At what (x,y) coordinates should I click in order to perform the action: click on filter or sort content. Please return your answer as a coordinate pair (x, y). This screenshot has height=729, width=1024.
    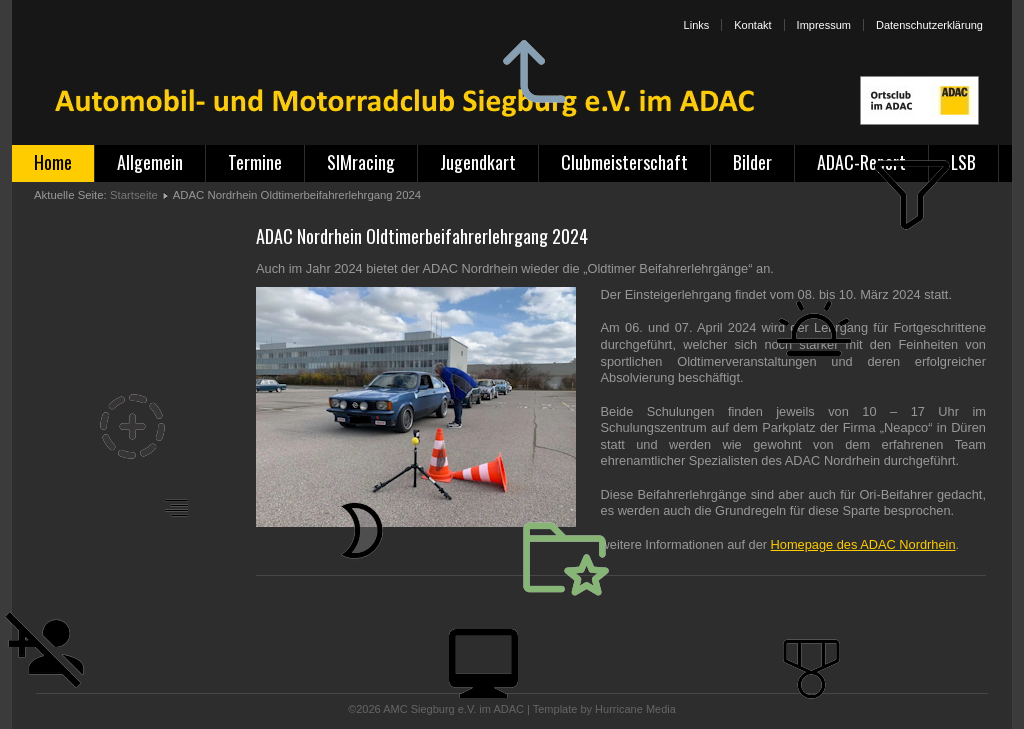
    Looking at the image, I should click on (912, 192).